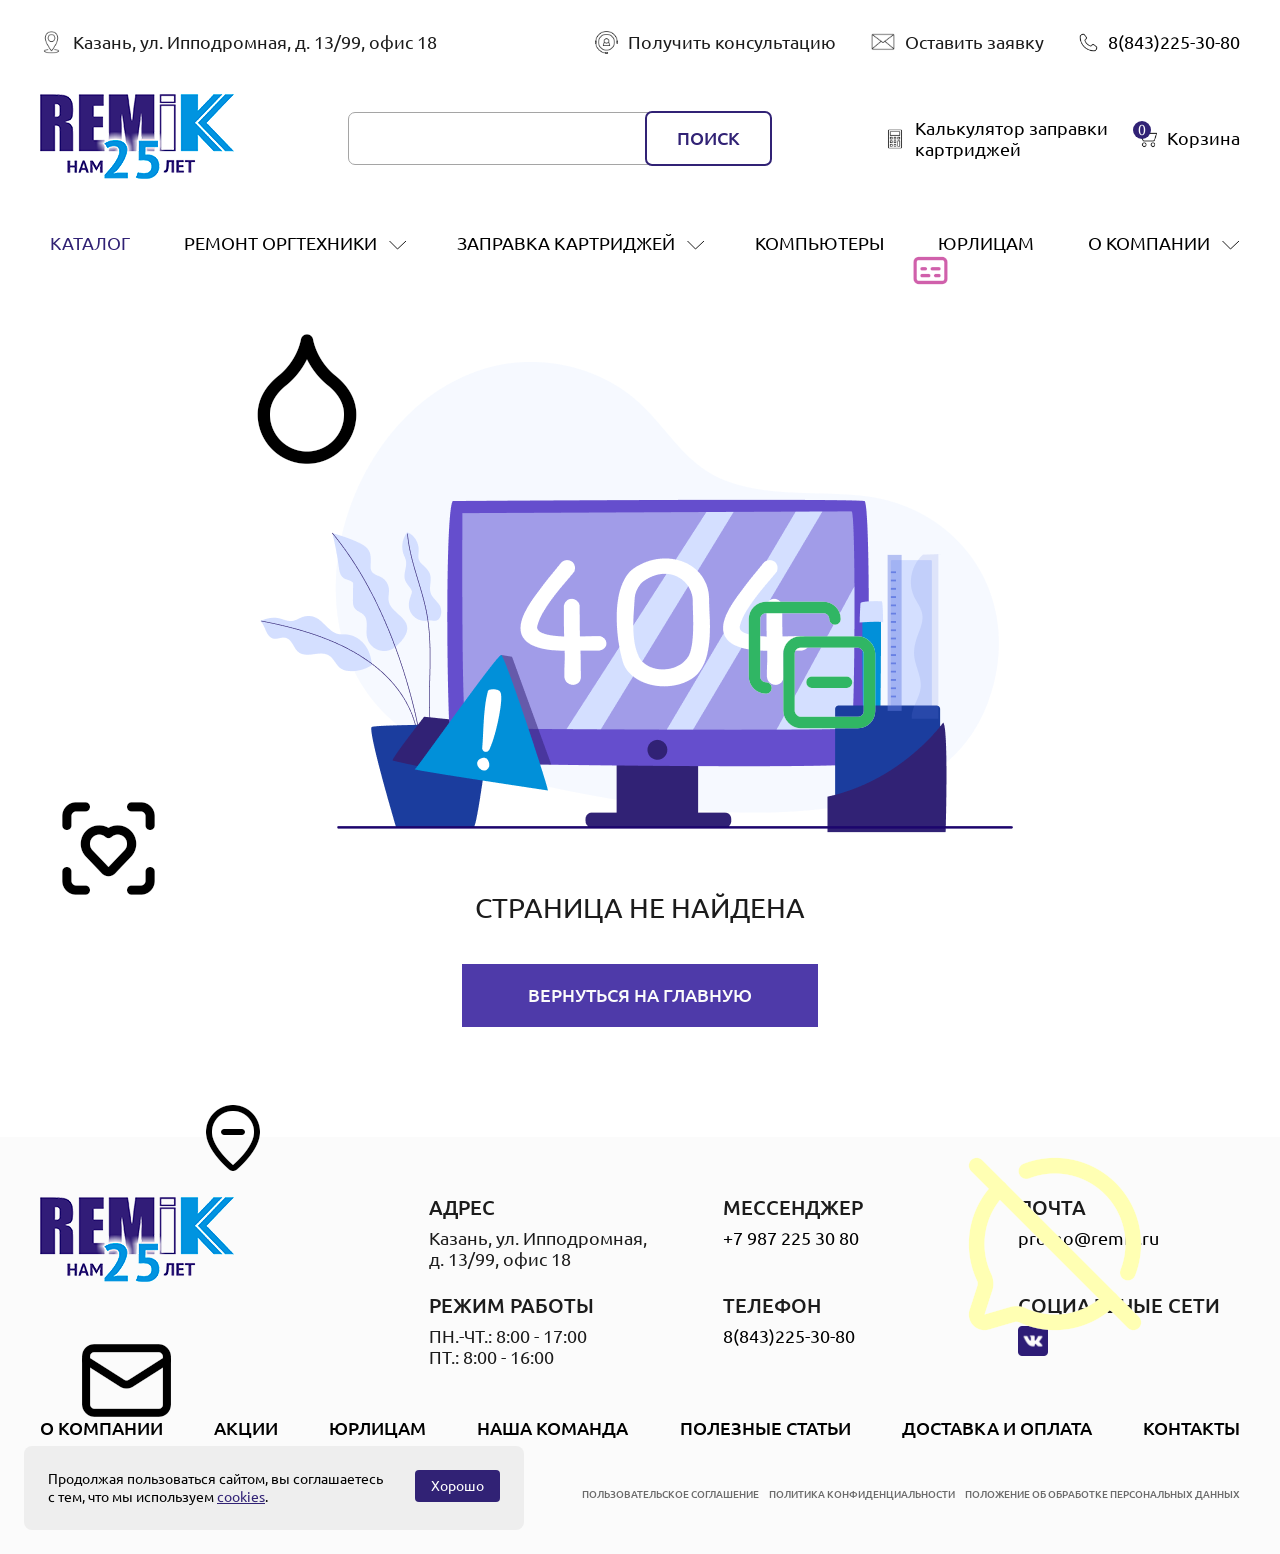  What do you see at coordinates (812, 665) in the screenshot?
I see `remove item from clipboard` at bounding box center [812, 665].